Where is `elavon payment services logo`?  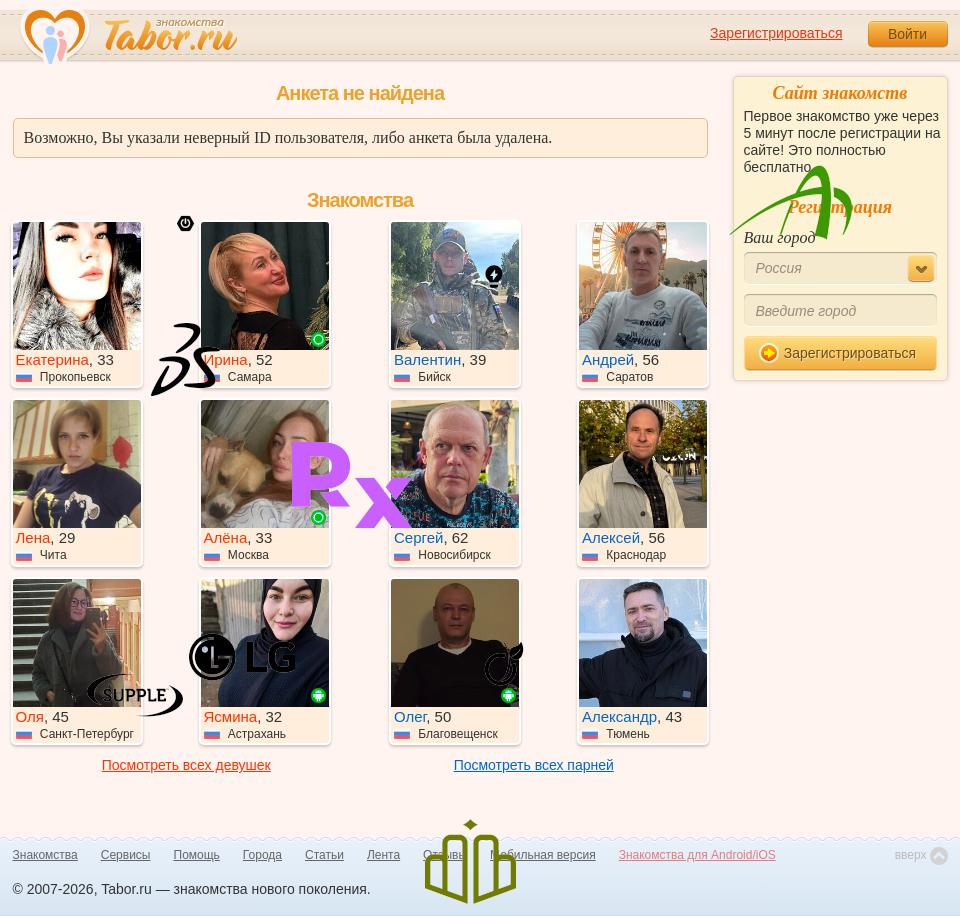
elavon payment services logo is located at coordinates (790, 202).